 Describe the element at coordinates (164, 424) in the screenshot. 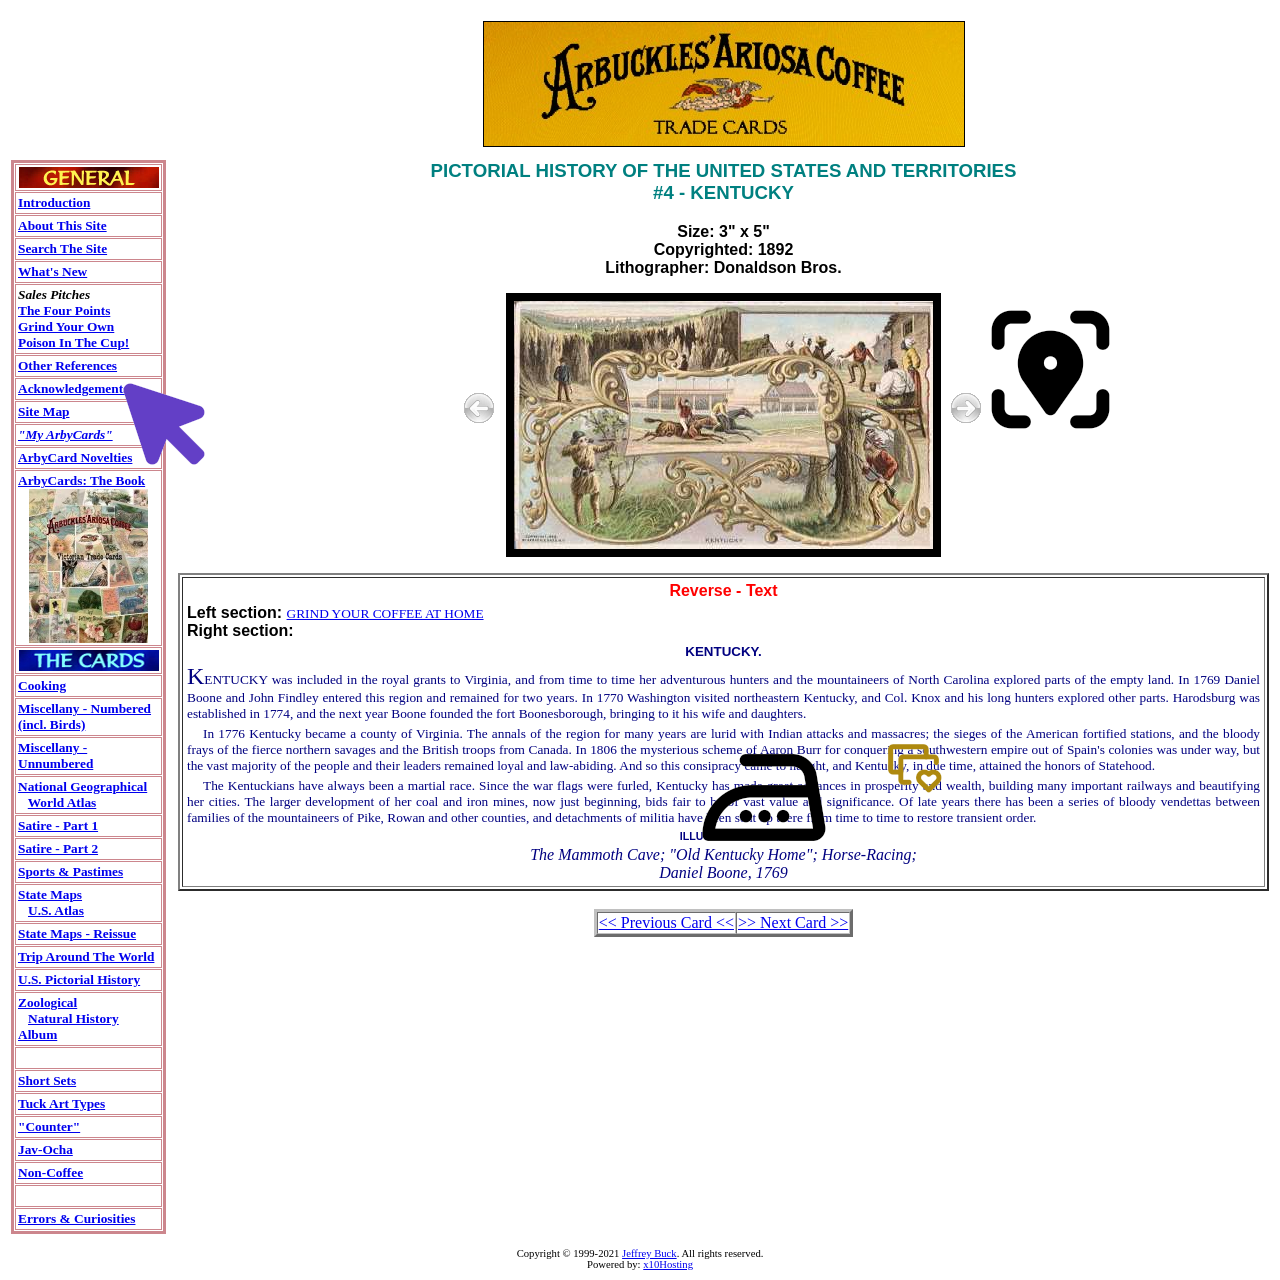

I see `mouse cursor or pointer indicator` at that location.